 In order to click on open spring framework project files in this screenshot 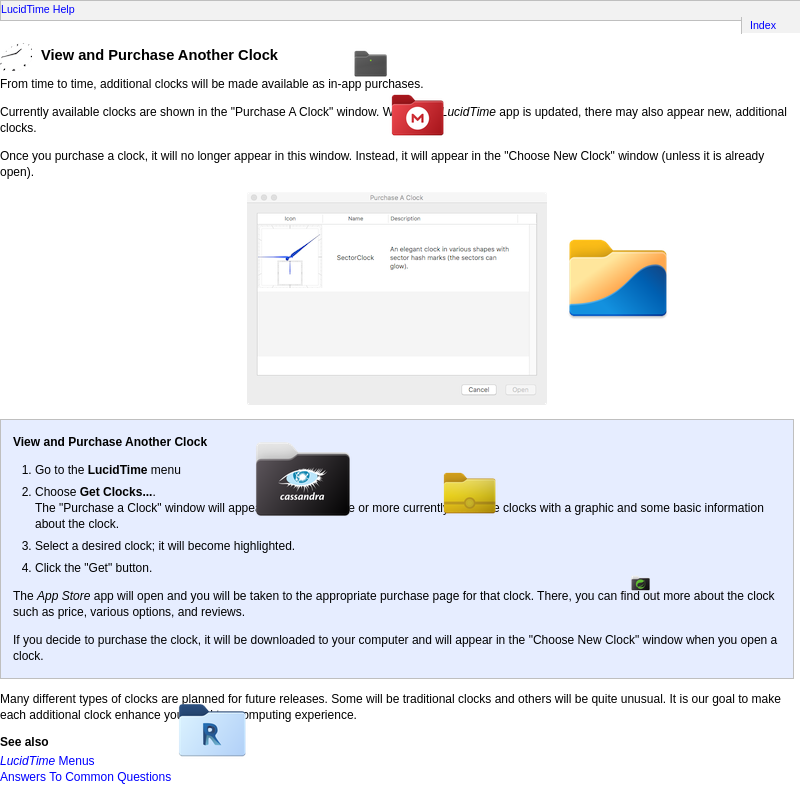, I will do `click(640, 583)`.